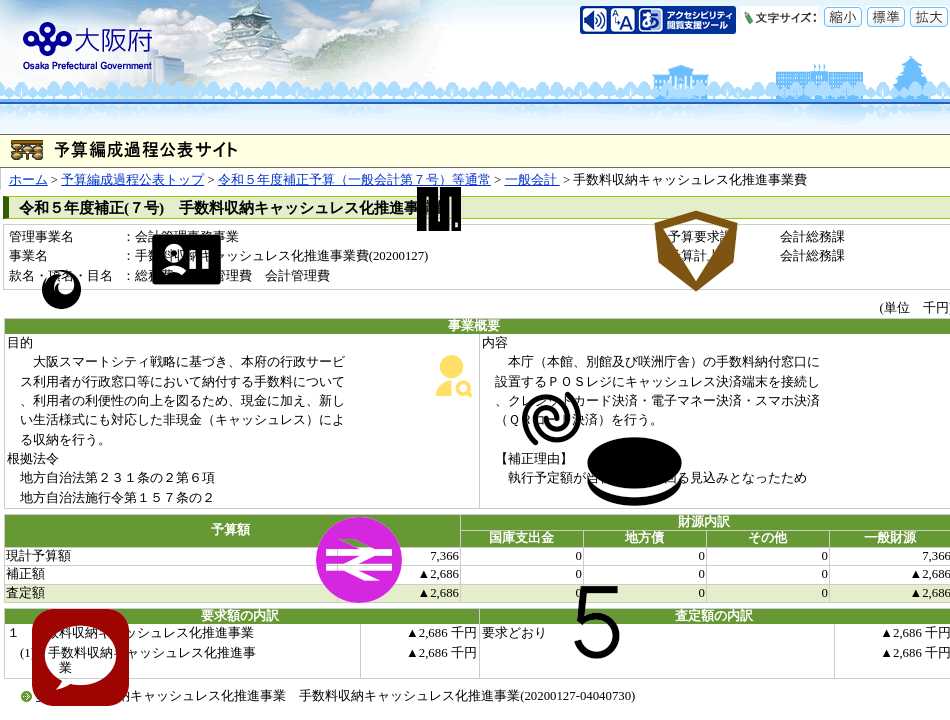 The width and height of the screenshot is (950, 720). I want to click on indicates a pass or credential is pending approval, so click(186, 259).